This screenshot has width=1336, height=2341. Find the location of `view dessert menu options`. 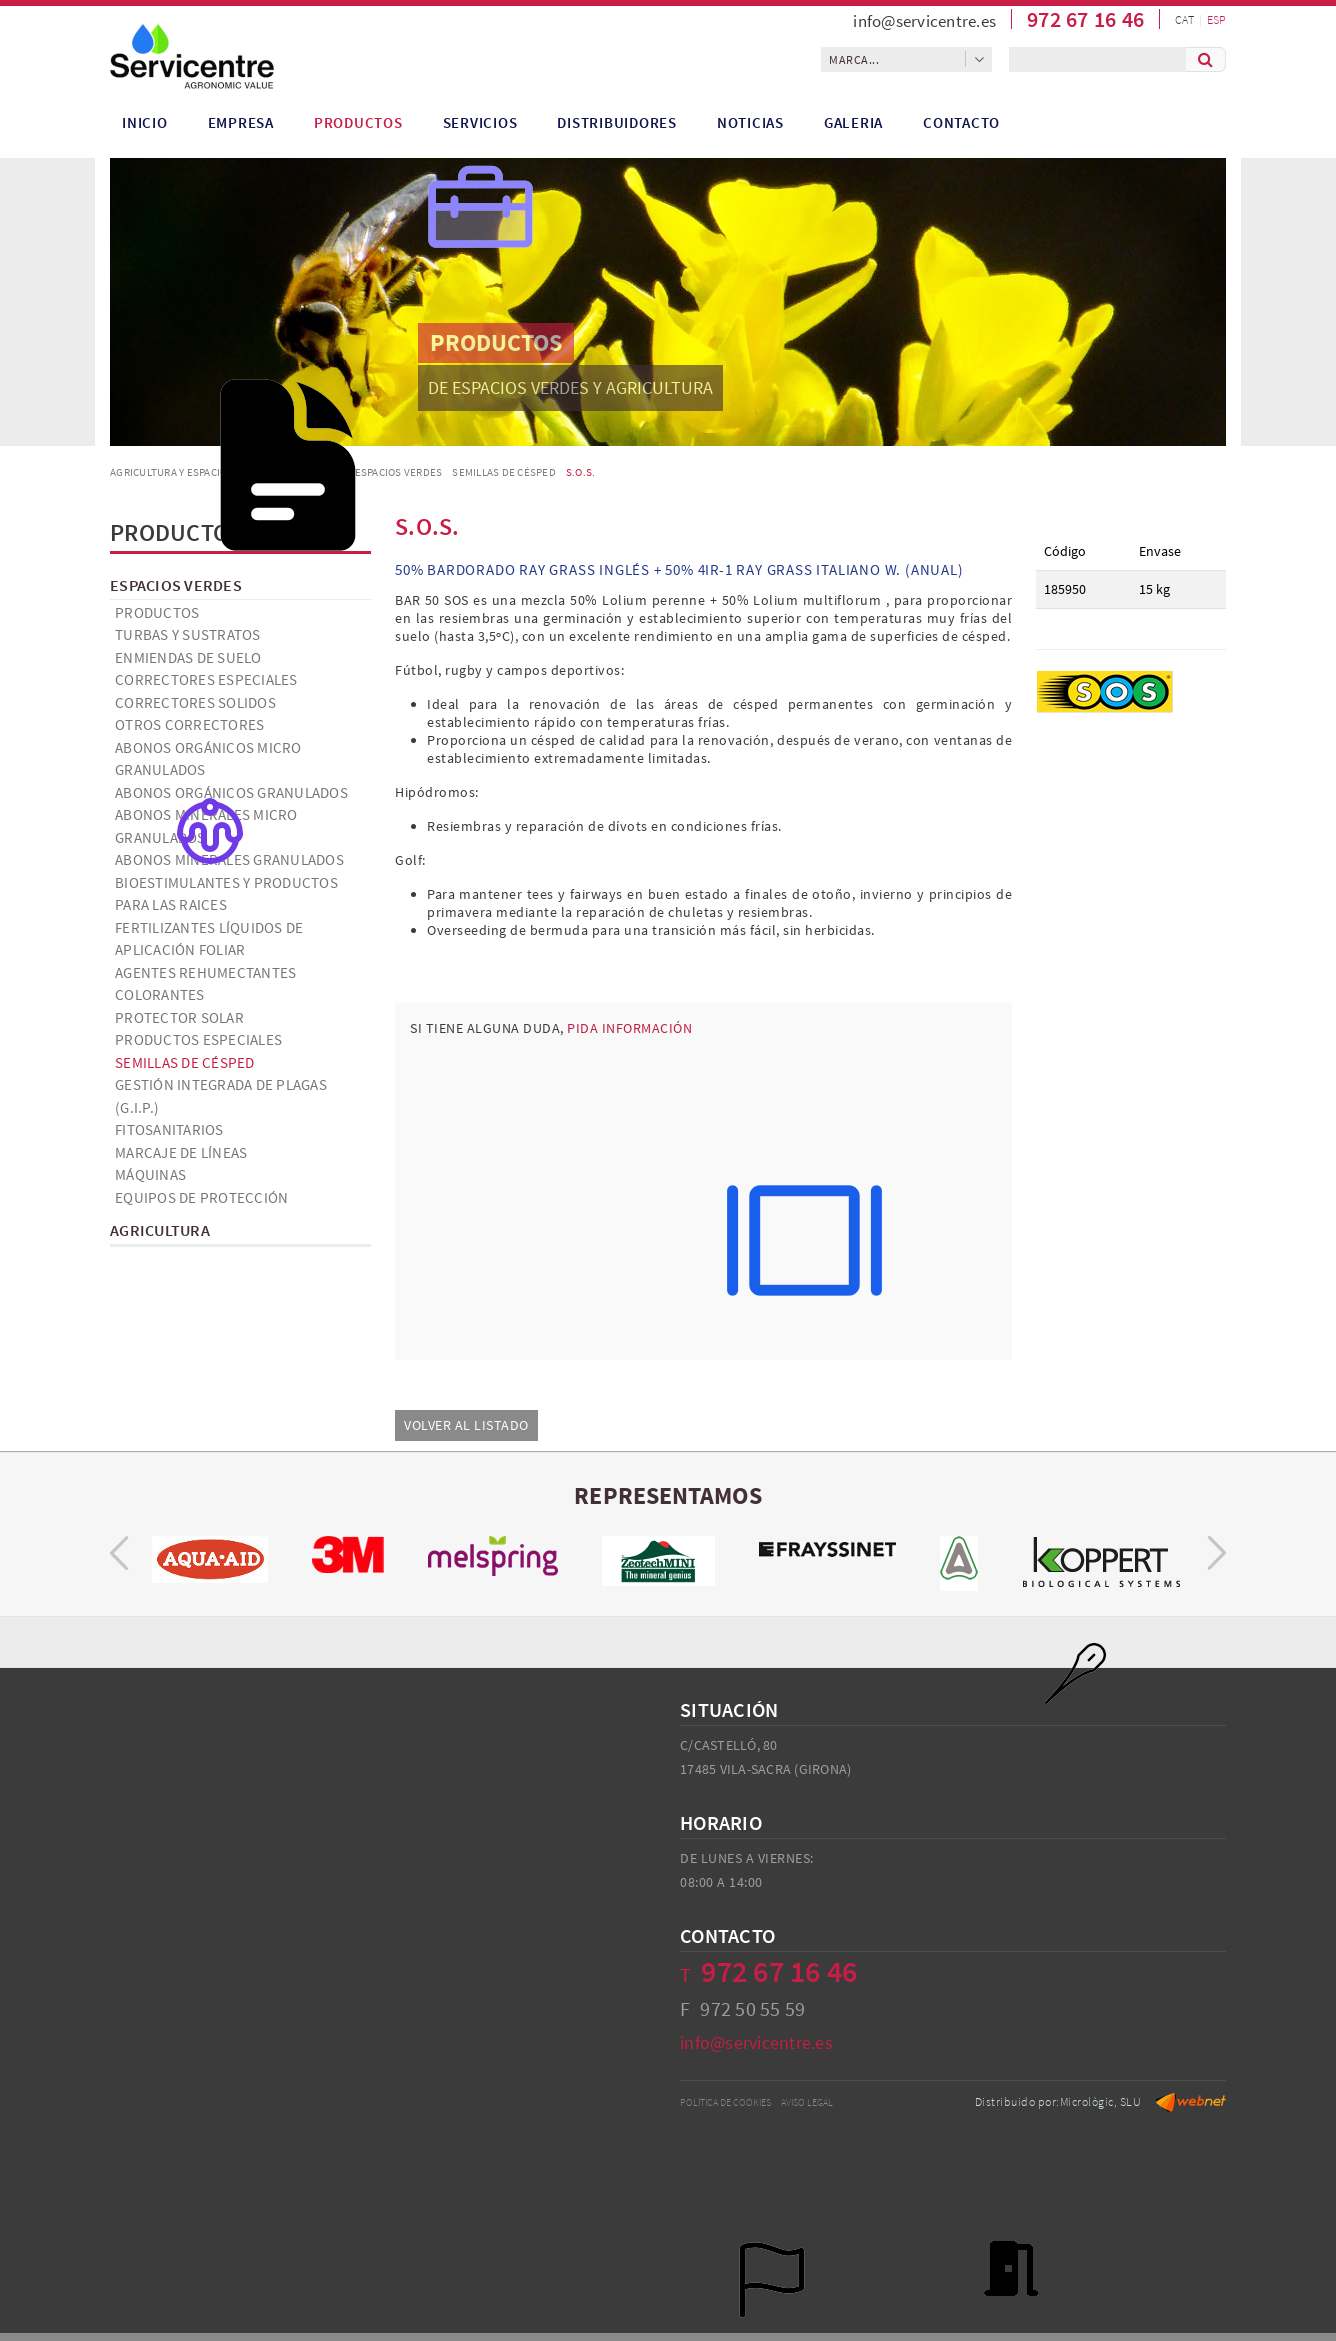

view dessert menu options is located at coordinates (210, 831).